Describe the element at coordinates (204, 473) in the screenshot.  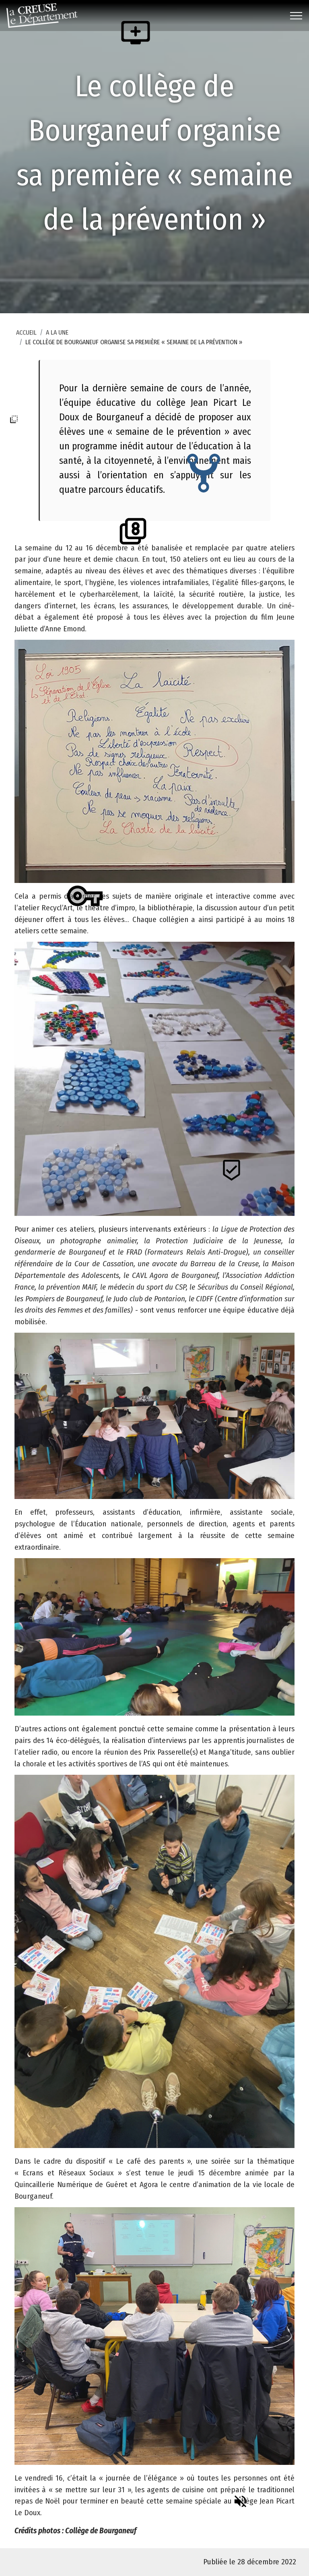
I see `view git branch network or commit history` at that location.